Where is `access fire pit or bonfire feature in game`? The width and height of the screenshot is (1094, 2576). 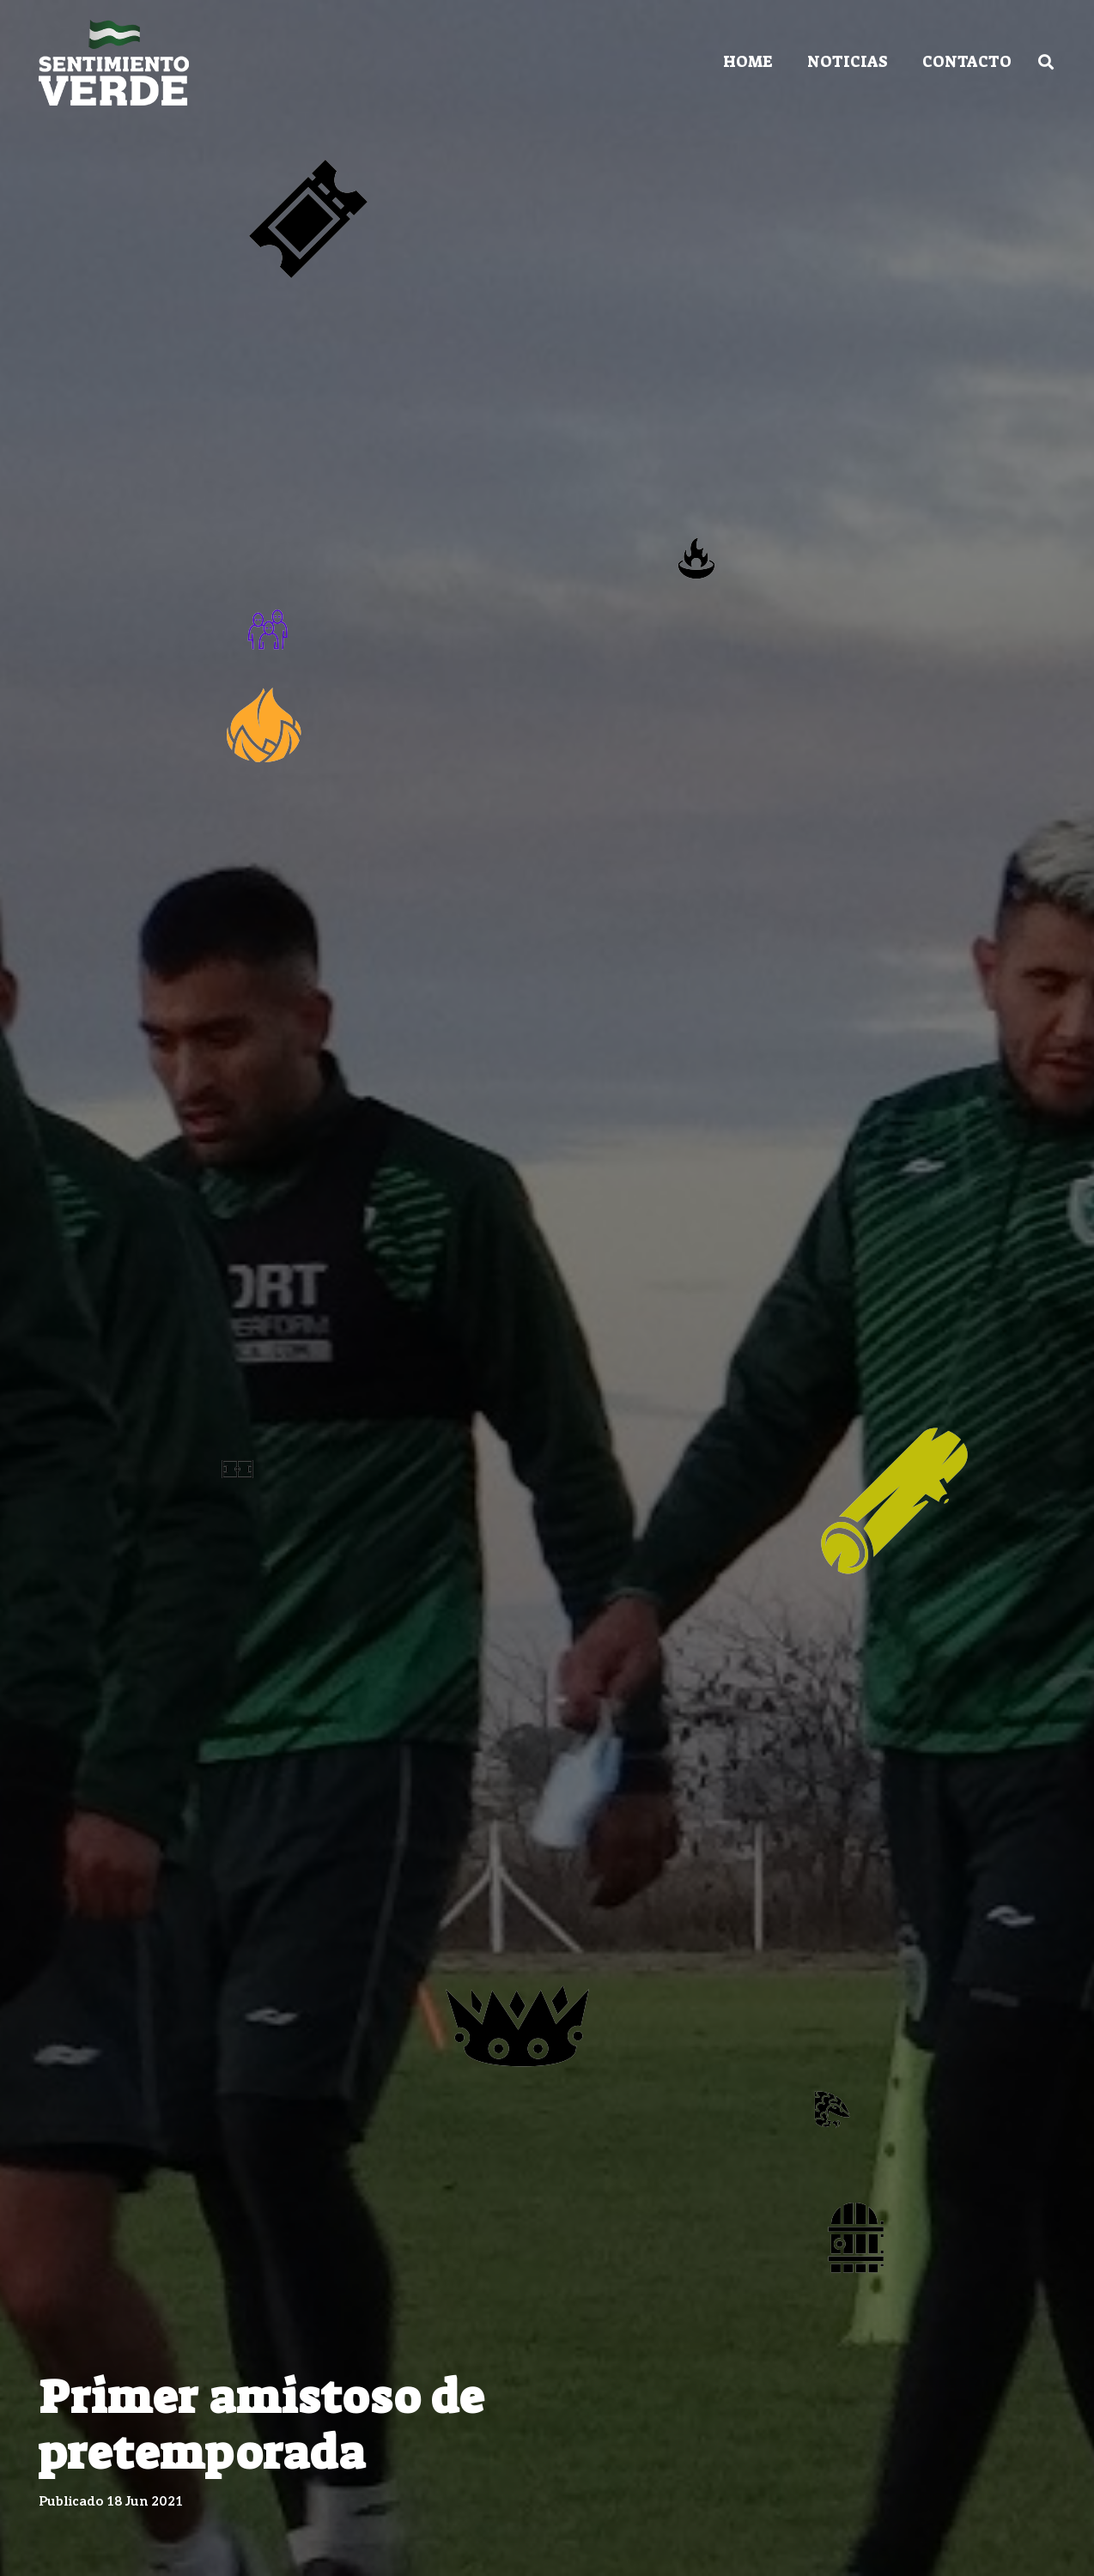 access fire pit or bonfire feature in game is located at coordinates (696, 558).